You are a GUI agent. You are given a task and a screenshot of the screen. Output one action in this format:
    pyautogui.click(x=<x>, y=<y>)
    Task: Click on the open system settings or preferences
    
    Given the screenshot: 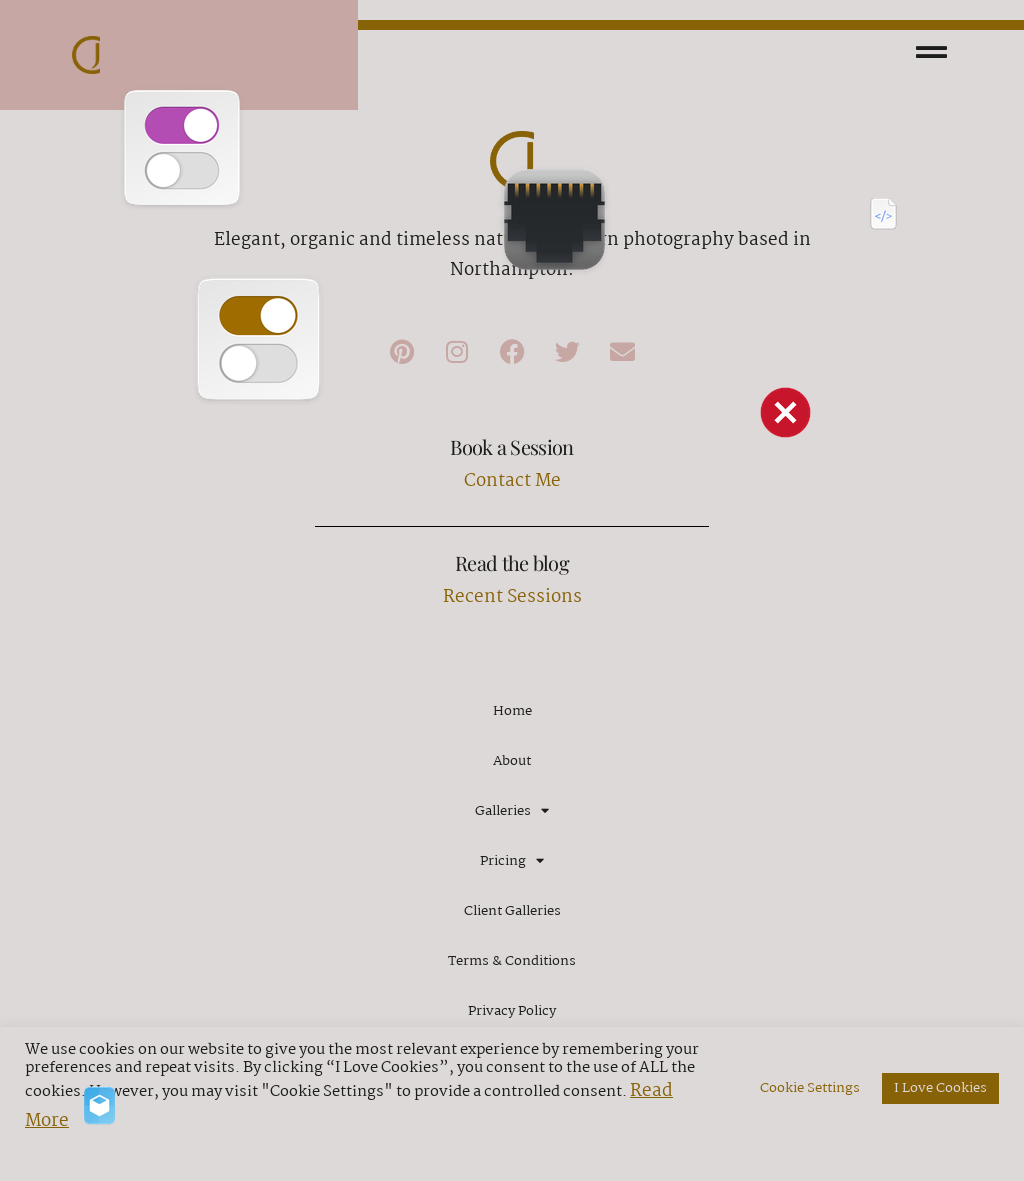 What is the action you would take?
    pyautogui.click(x=258, y=339)
    